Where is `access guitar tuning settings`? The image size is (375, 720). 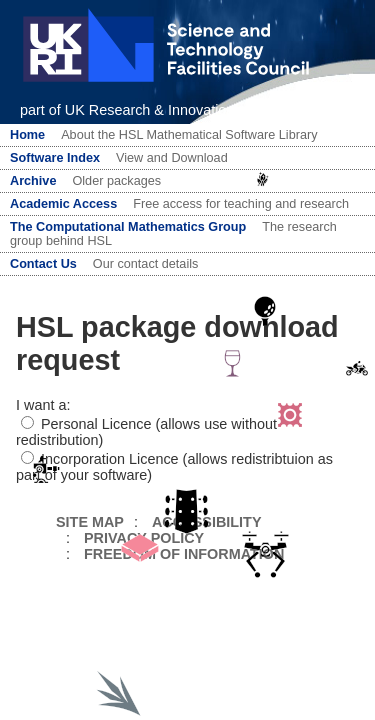 access guitar tuning settings is located at coordinates (186, 511).